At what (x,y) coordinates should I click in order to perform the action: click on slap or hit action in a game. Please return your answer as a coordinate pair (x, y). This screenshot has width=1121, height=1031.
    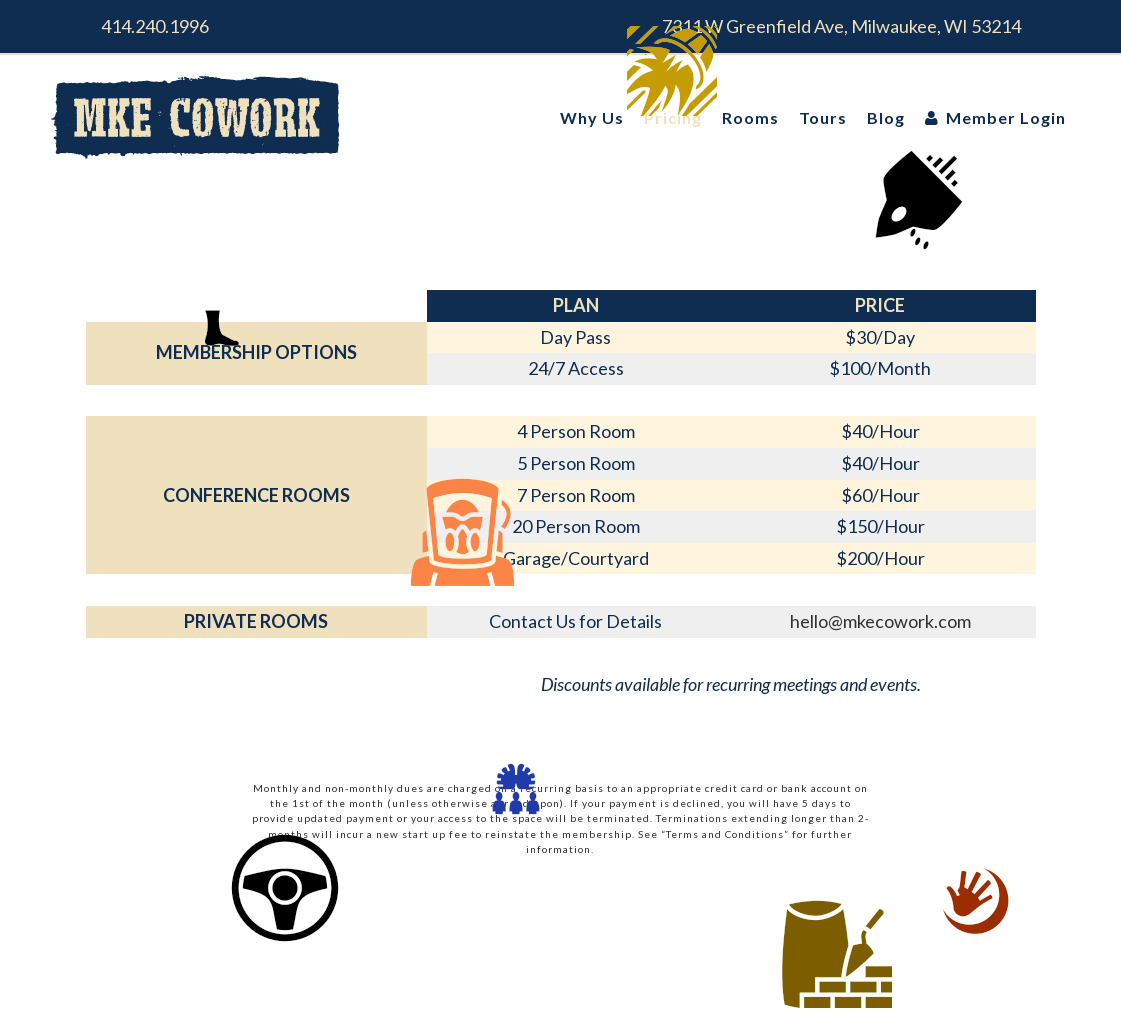
    Looking at the image, I should click on (975, 900).